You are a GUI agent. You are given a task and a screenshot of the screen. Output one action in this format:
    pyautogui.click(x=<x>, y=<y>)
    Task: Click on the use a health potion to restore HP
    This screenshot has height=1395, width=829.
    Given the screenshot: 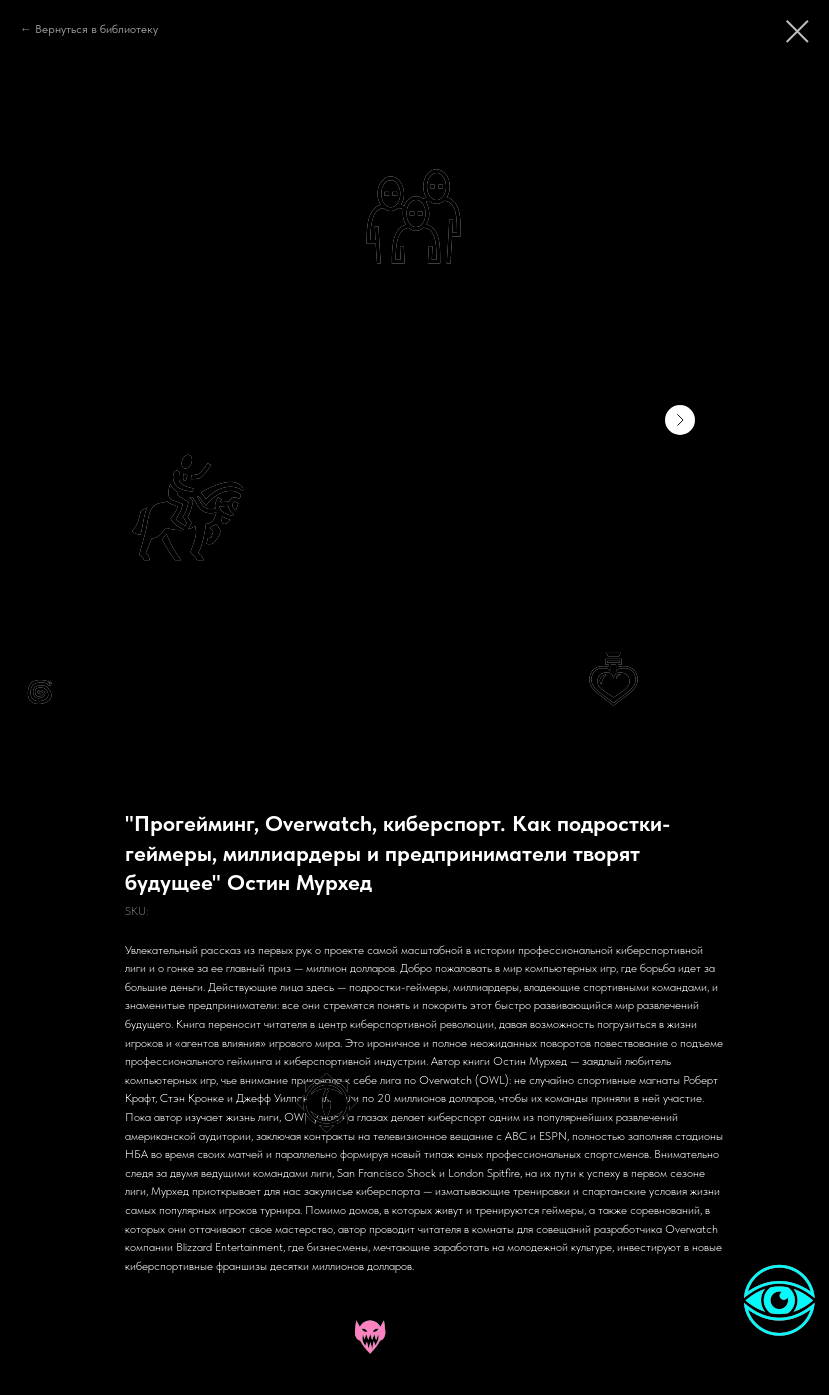 What is the action you would take?
    pyautogui.click(x=613, y=679)
    